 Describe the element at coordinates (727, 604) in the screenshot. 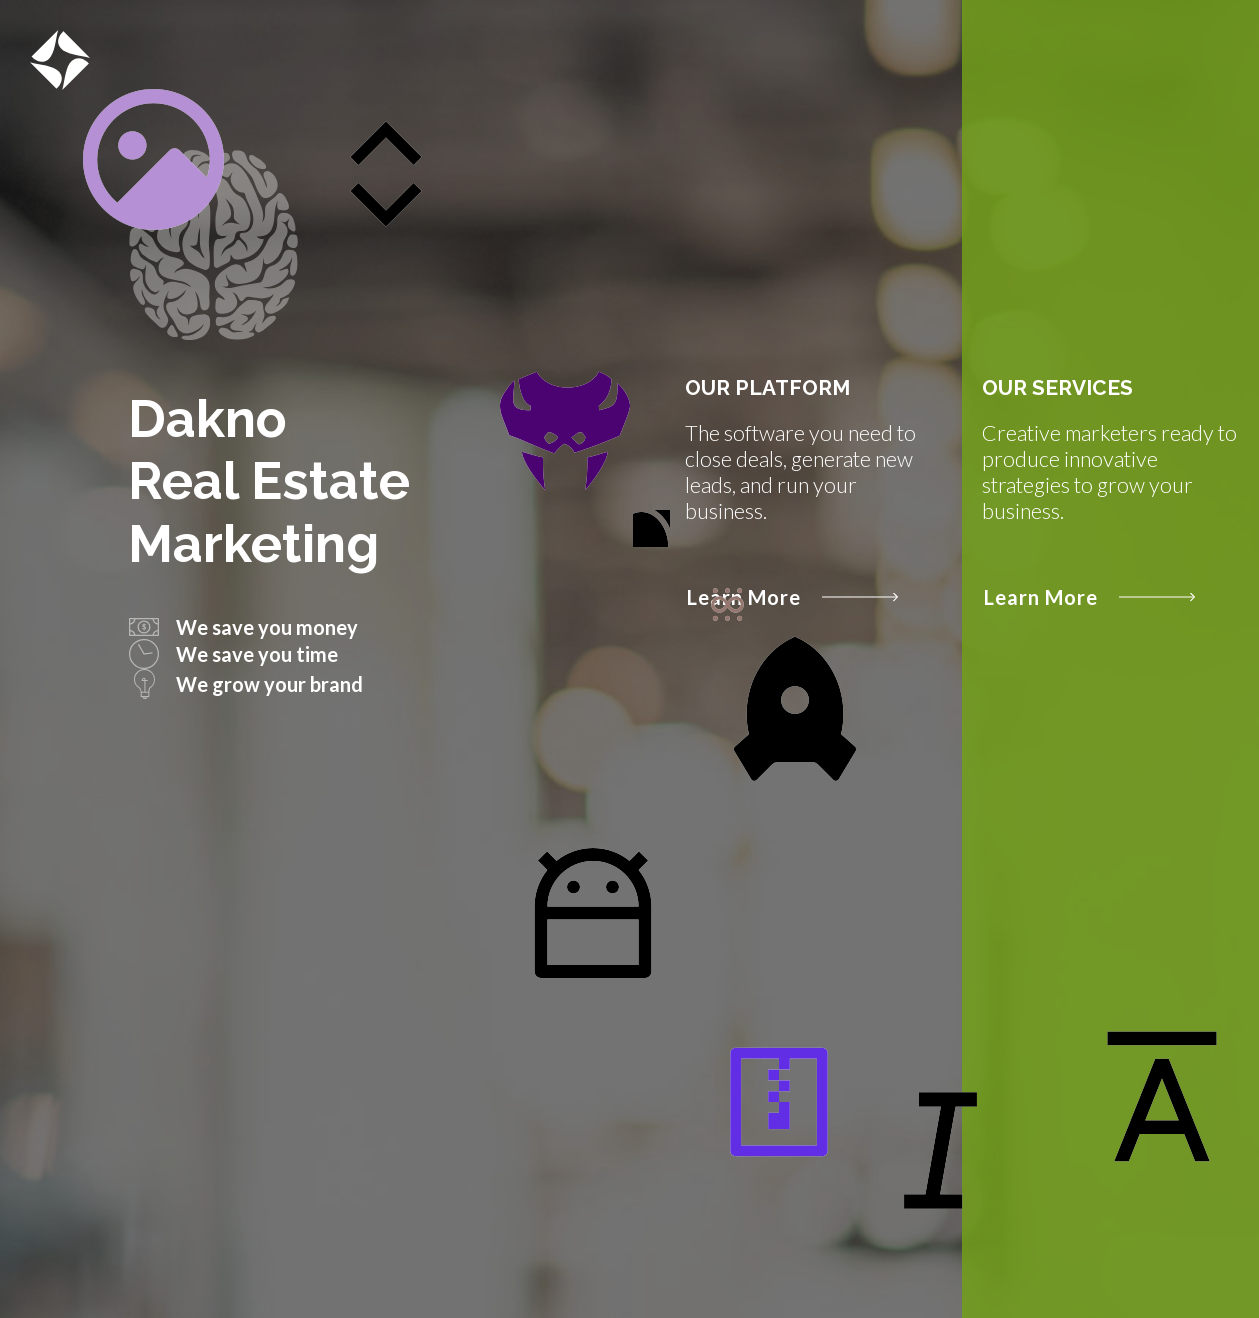

I see `indicates hazy weather conditions` at that location.